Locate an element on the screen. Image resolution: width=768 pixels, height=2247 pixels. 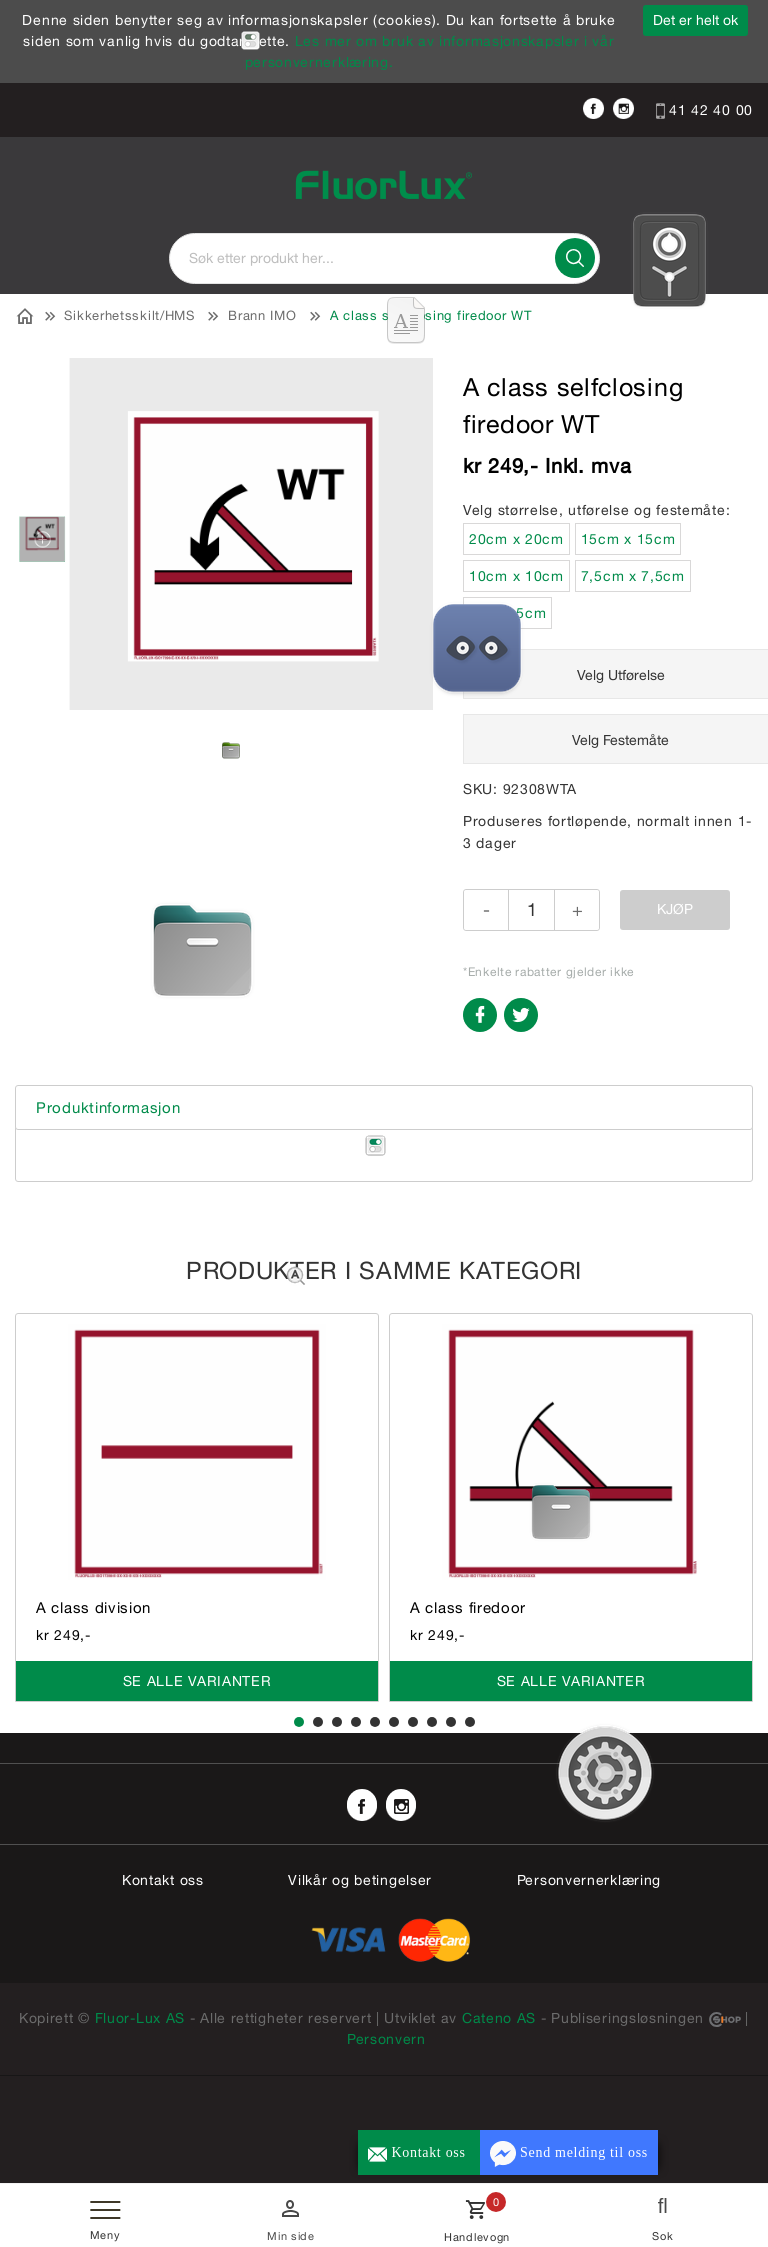
open the file manager is located at coordinates (202, 950).